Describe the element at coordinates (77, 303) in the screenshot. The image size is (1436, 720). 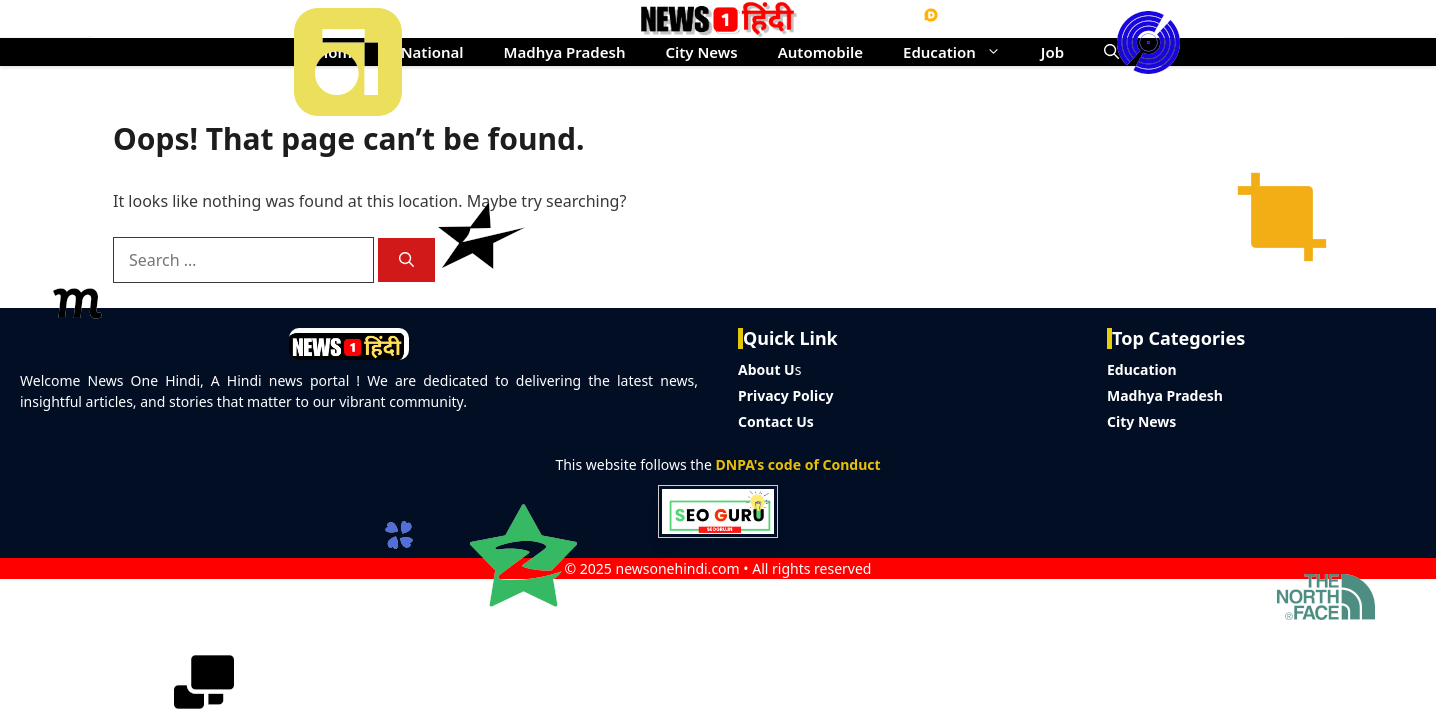
I see `open mojeek search engine` at that location.